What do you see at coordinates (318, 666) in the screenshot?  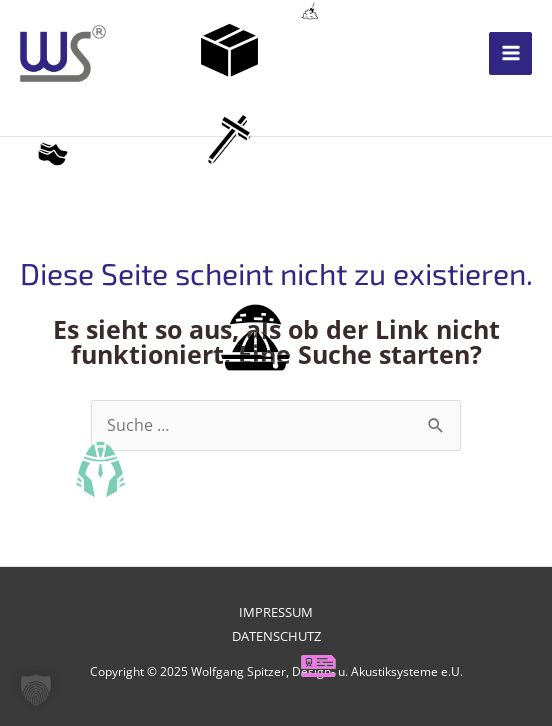 I see `view your subway or transit pass` at bounding box center [318, 666].